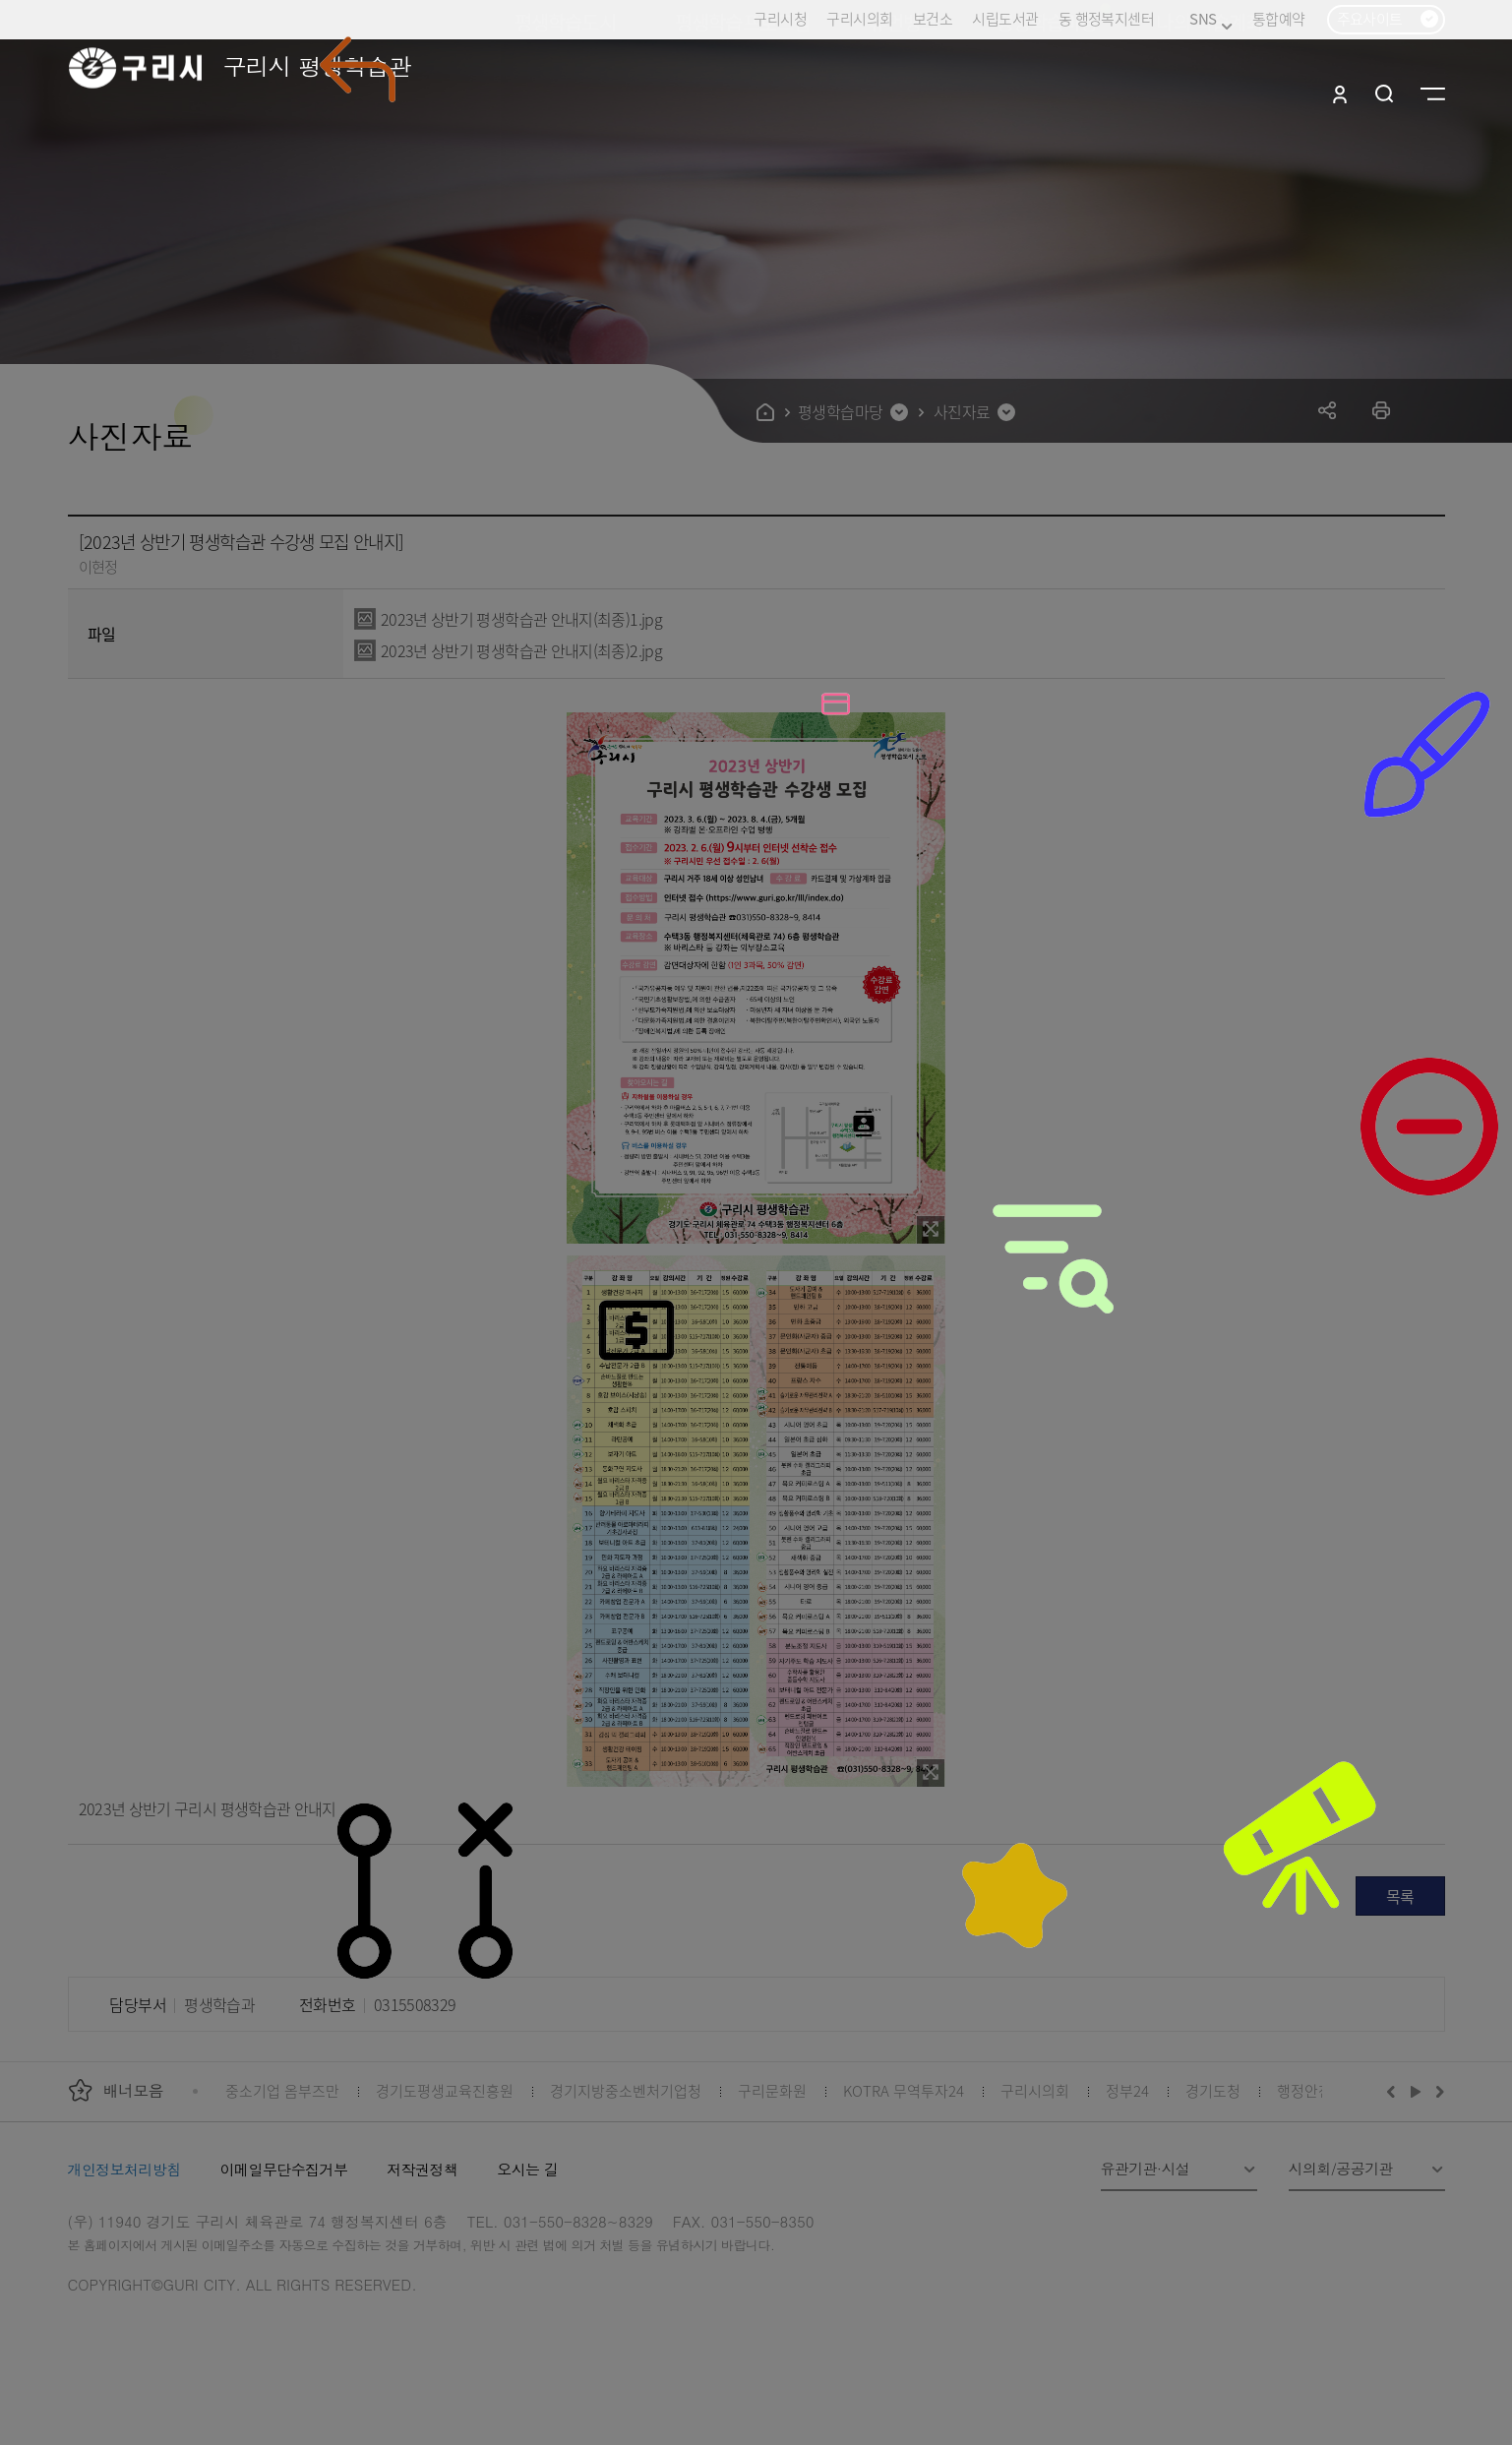  I want to click on indicates a closed or rejected pull request, so click(425, 1891).